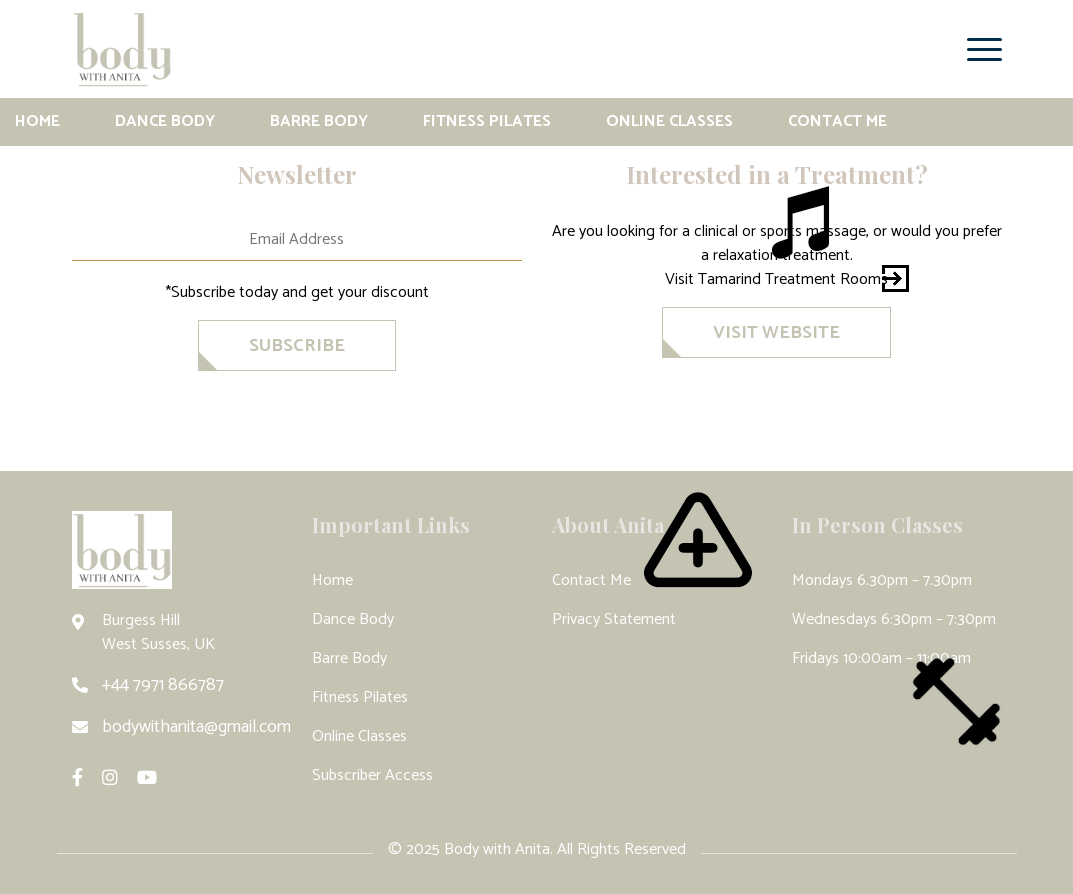 This screenshot has width=1073, height=894. What do you see at coordinates (895, 278) in the screenshot?
I see `log out of the current account` at bounding box center [895, 278].